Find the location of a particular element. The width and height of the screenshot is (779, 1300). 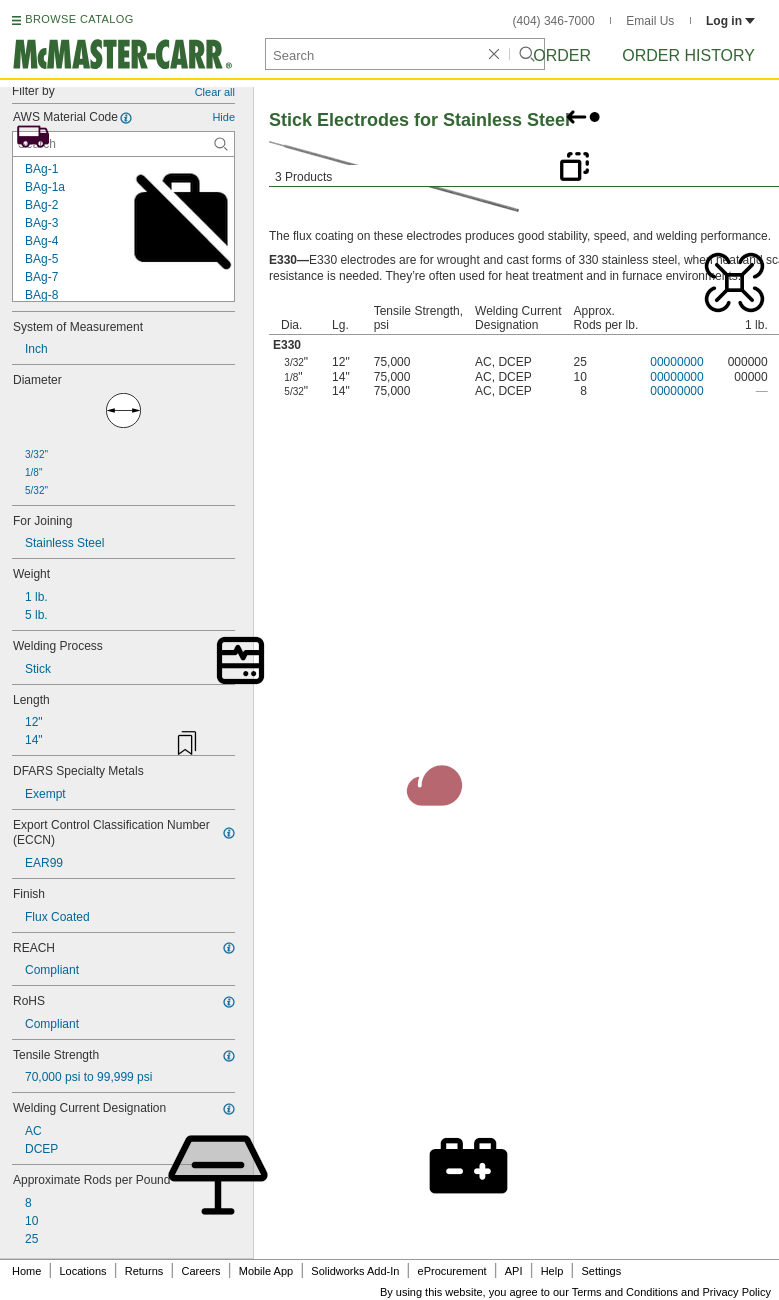

check vehicle battery status is located at coordinates (468, 1168).